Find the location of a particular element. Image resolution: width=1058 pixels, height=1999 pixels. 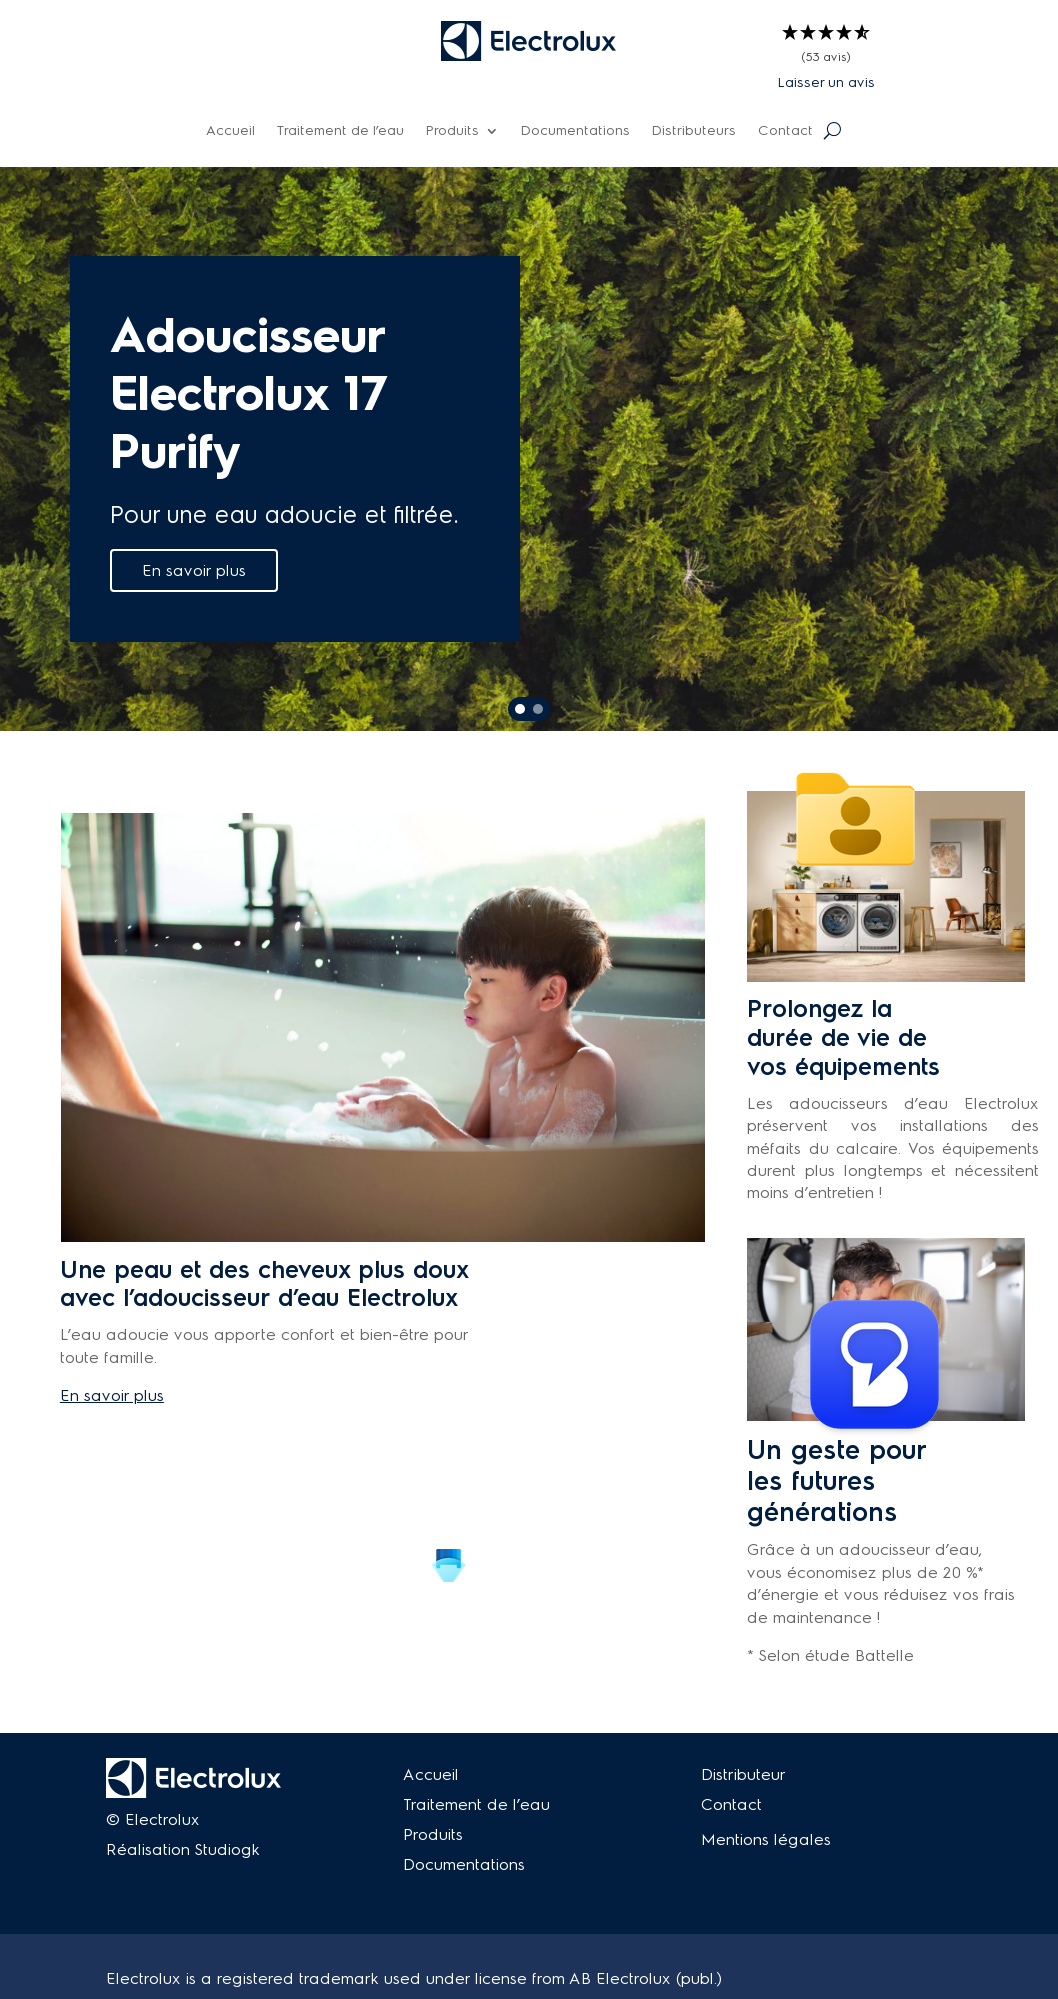

open your personal user folder is located at coordinates (855, 822).